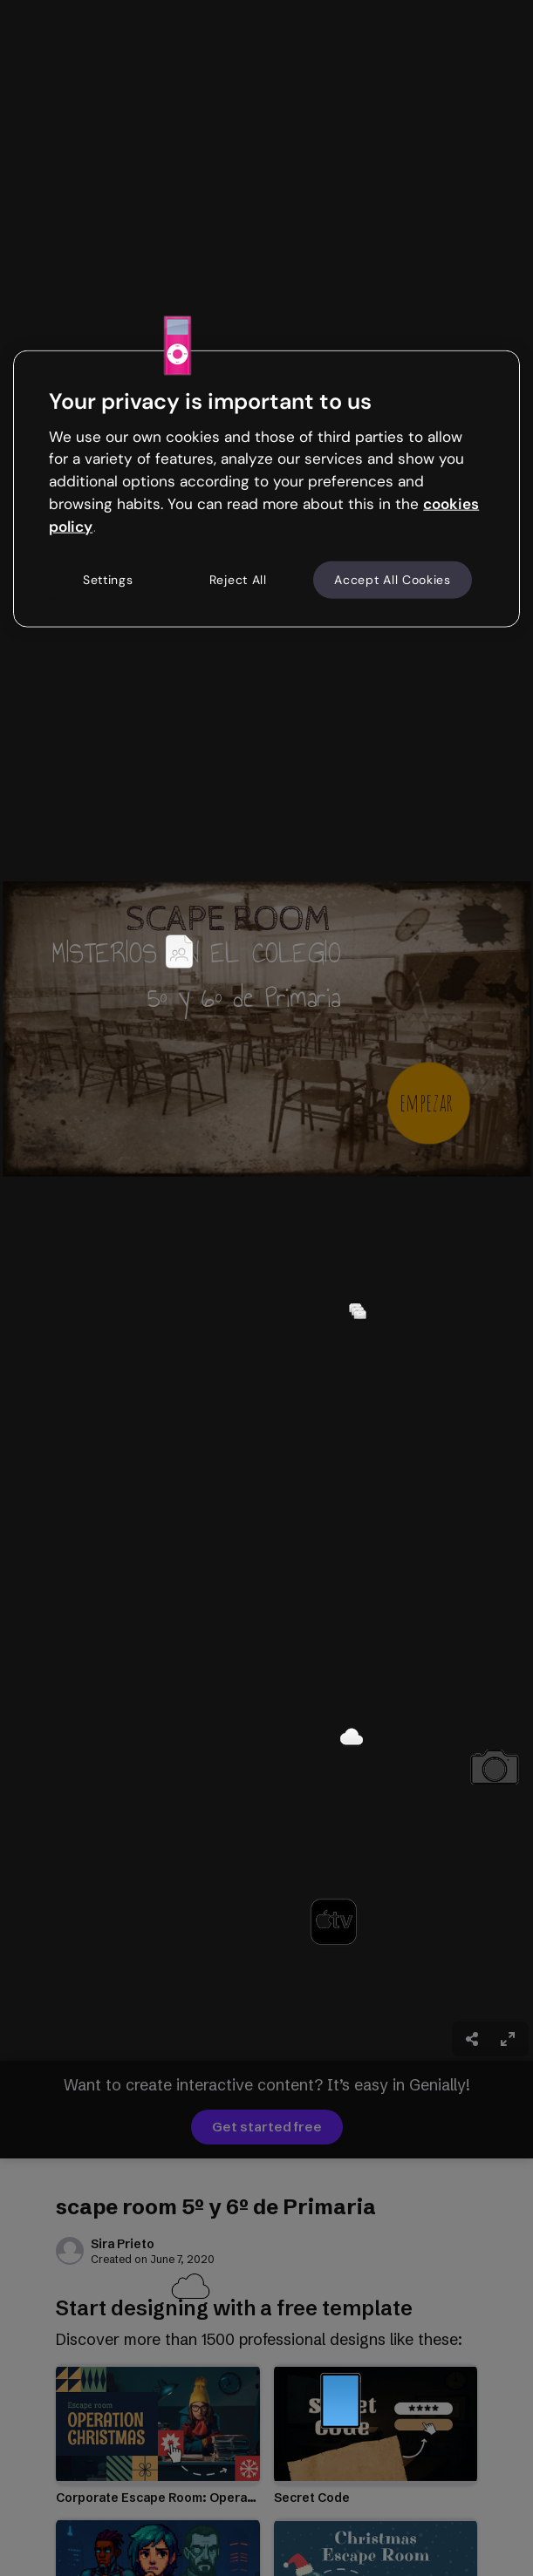 The image size is (533, 2576). Describe the element at coordinates (495, 1767) in the screenshot. I see `access your pictures folder in the sidebar` at that location.